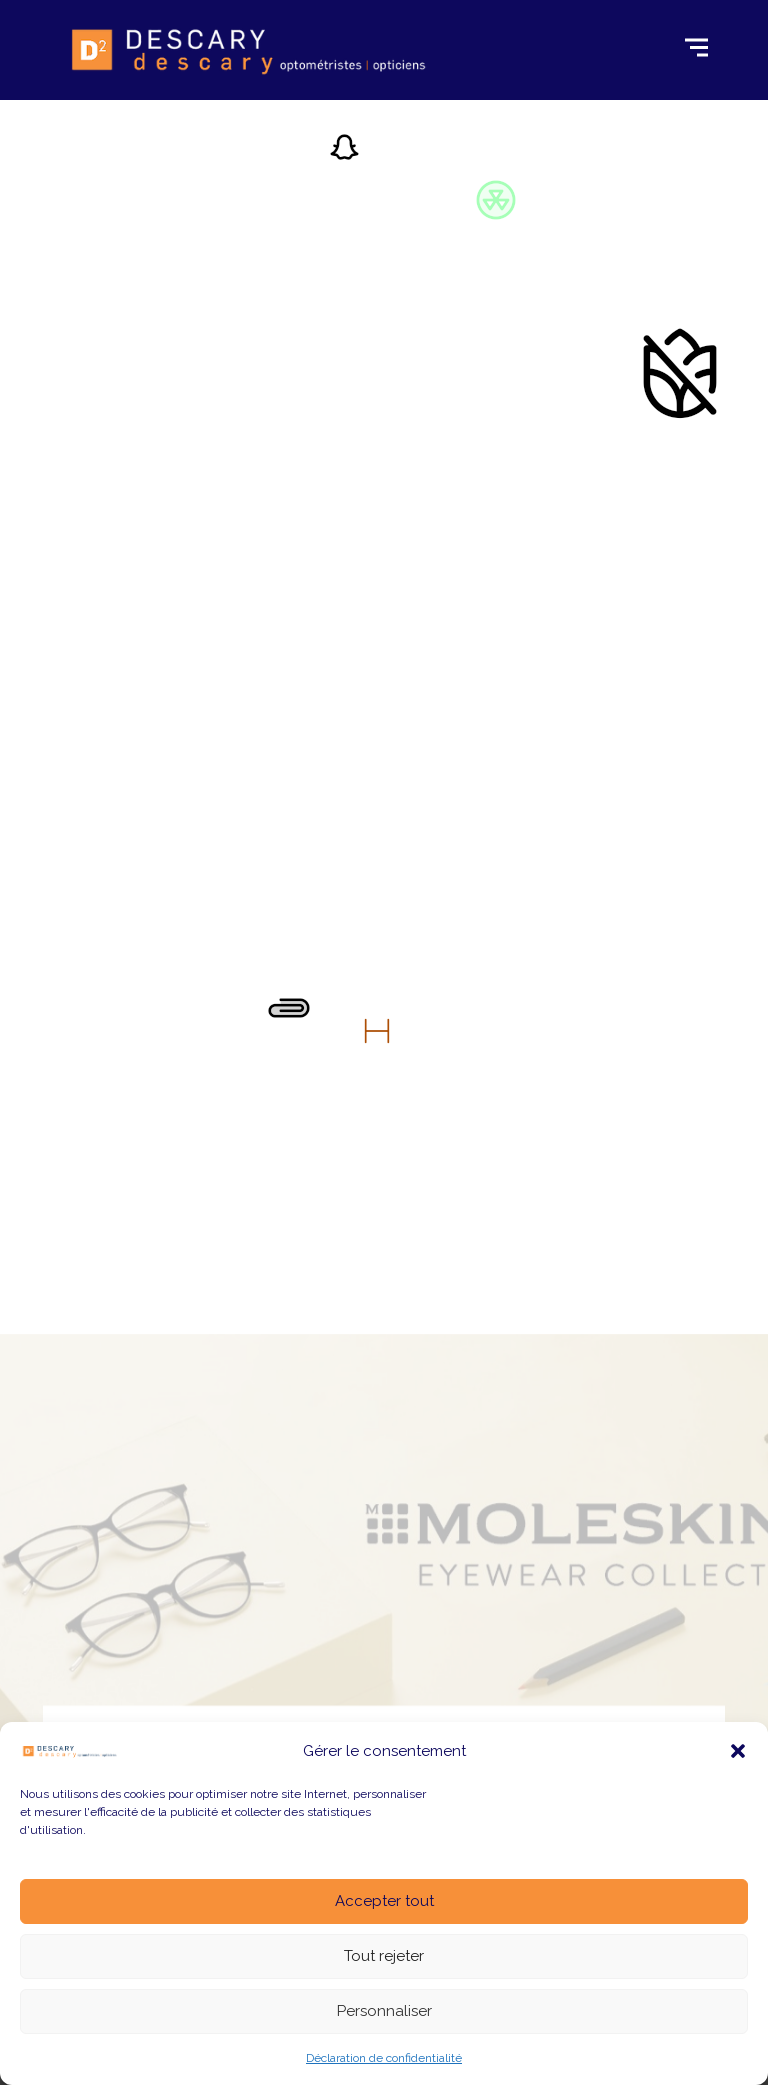  Describe the element at coordinates (289, 1008) in the screenshot. I see `attach a file to your message` at that location.